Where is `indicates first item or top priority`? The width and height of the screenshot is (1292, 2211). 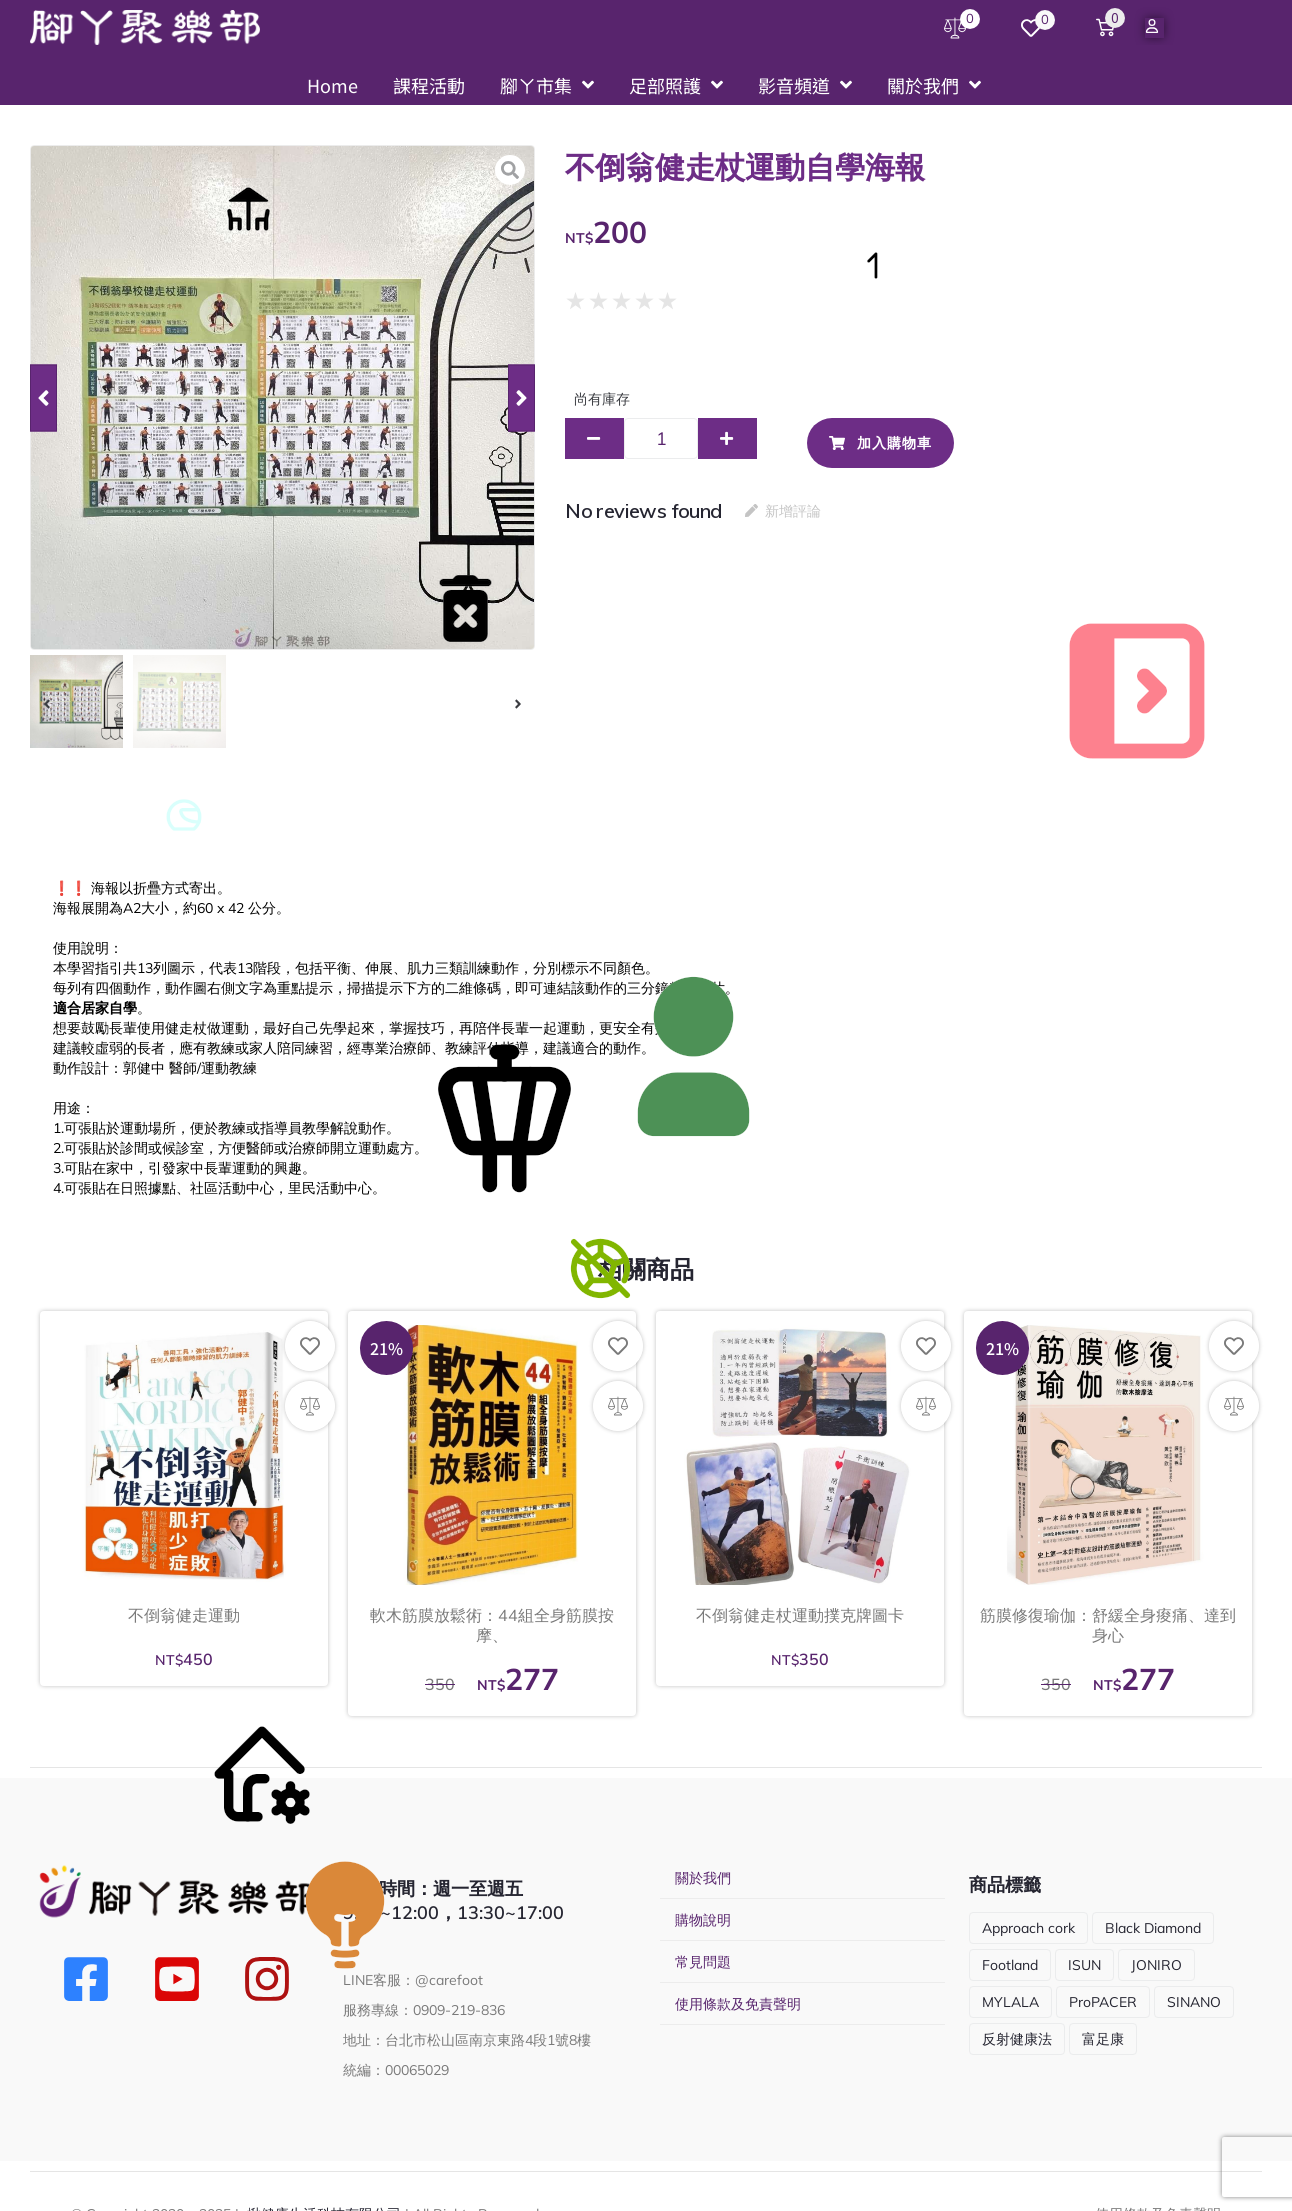 indicates first item or top priority is located at coordinates (874, 265).